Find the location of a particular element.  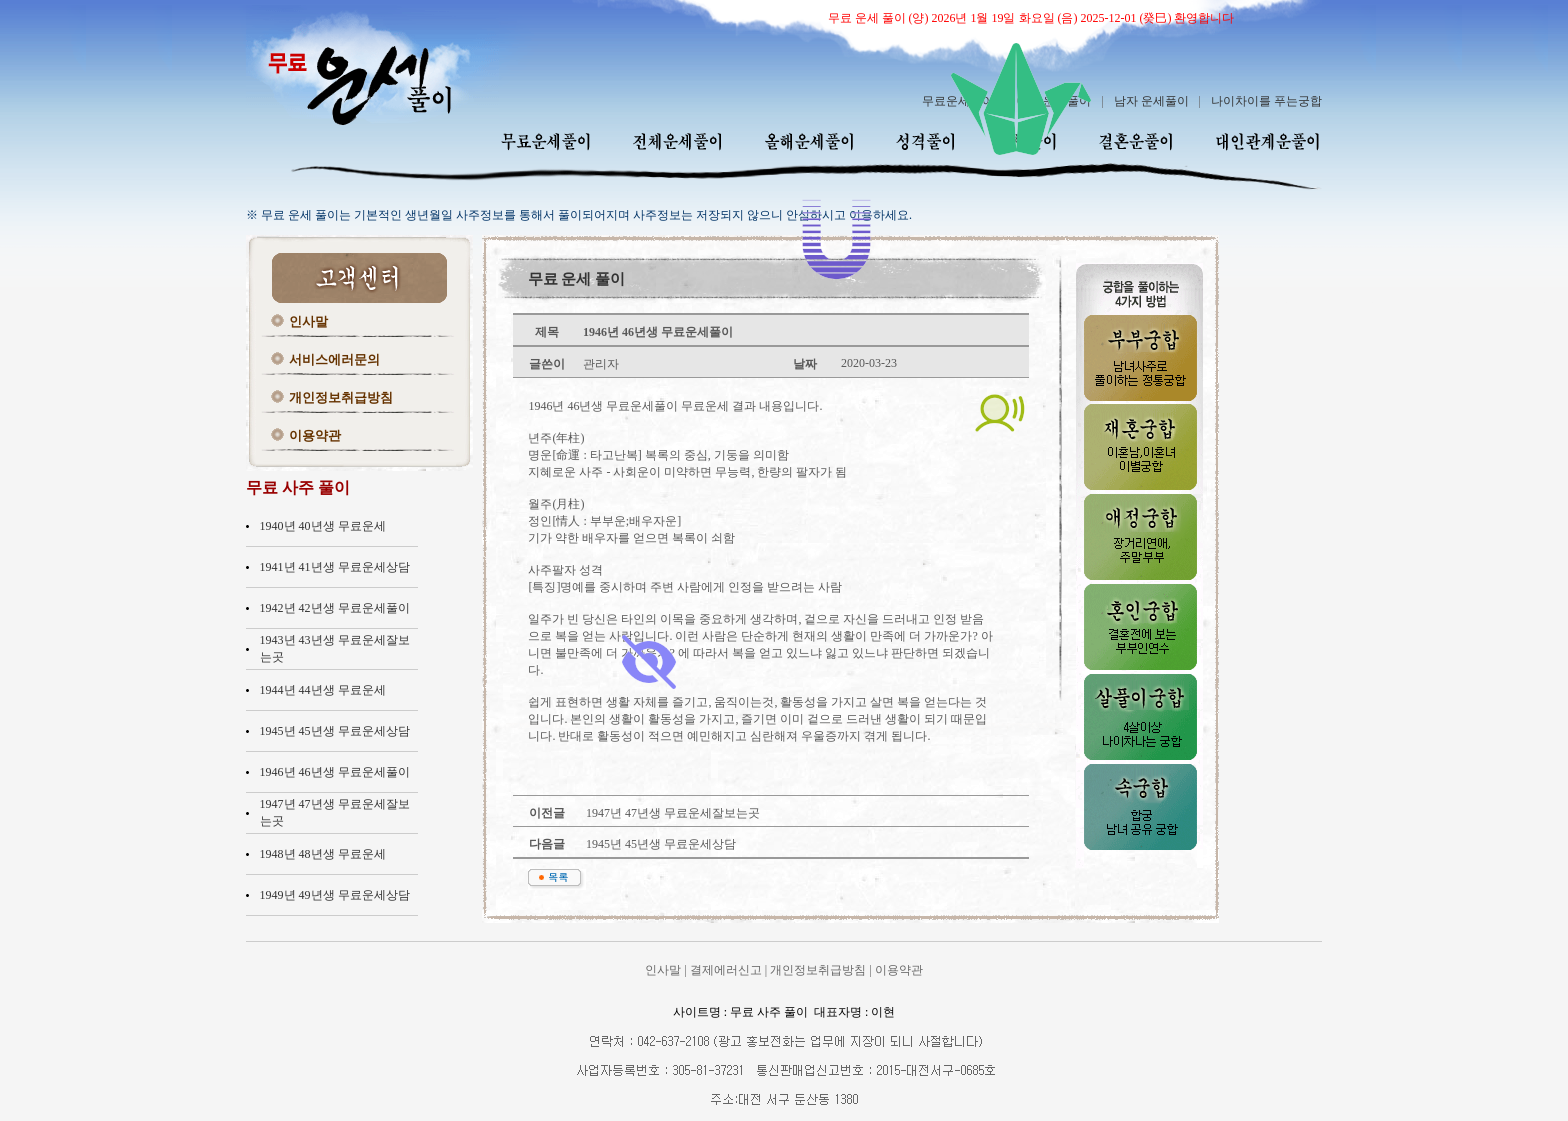

hide password or sensitive content is located at coordinates (649, 662).